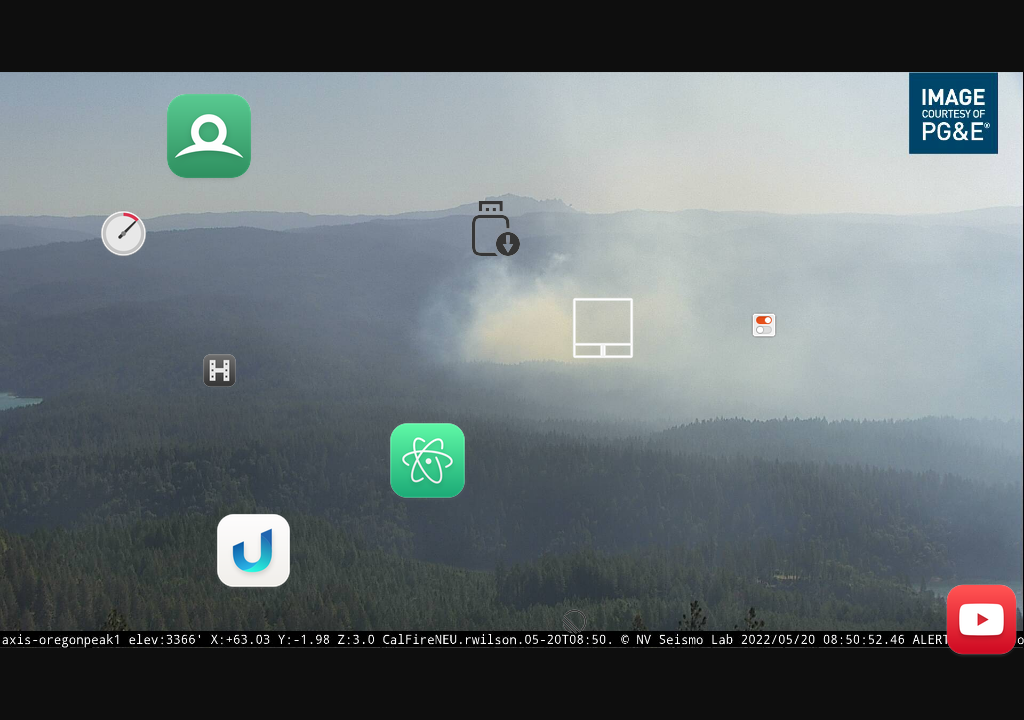  Describe the element at coordinates (123, 233) in the screenshot. I see `open sysprof system profiler application` at that location.